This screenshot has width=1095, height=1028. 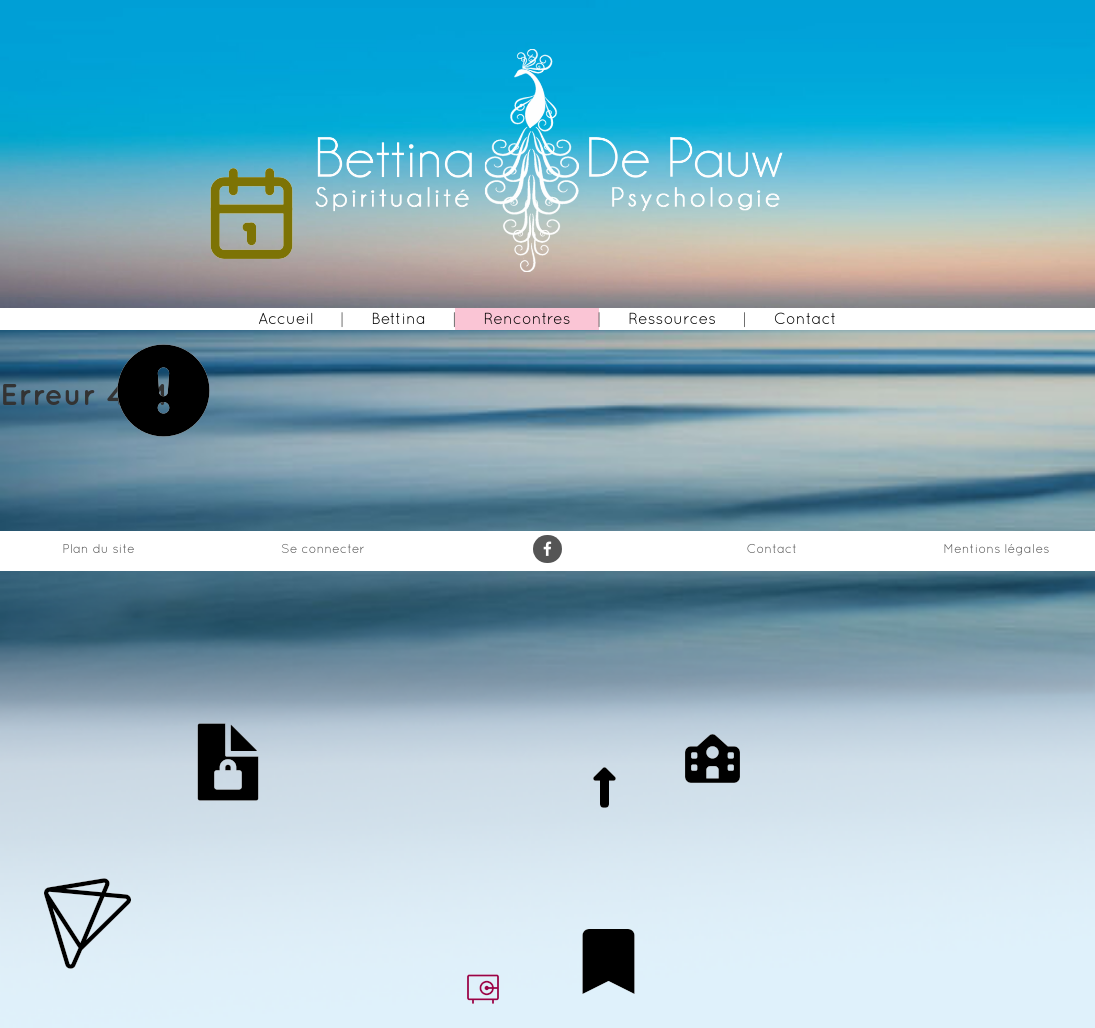 What do you see at coordinates (712, 758) in the screenshot?
I see `access school or education-related features` at bounding box center [712, 758].